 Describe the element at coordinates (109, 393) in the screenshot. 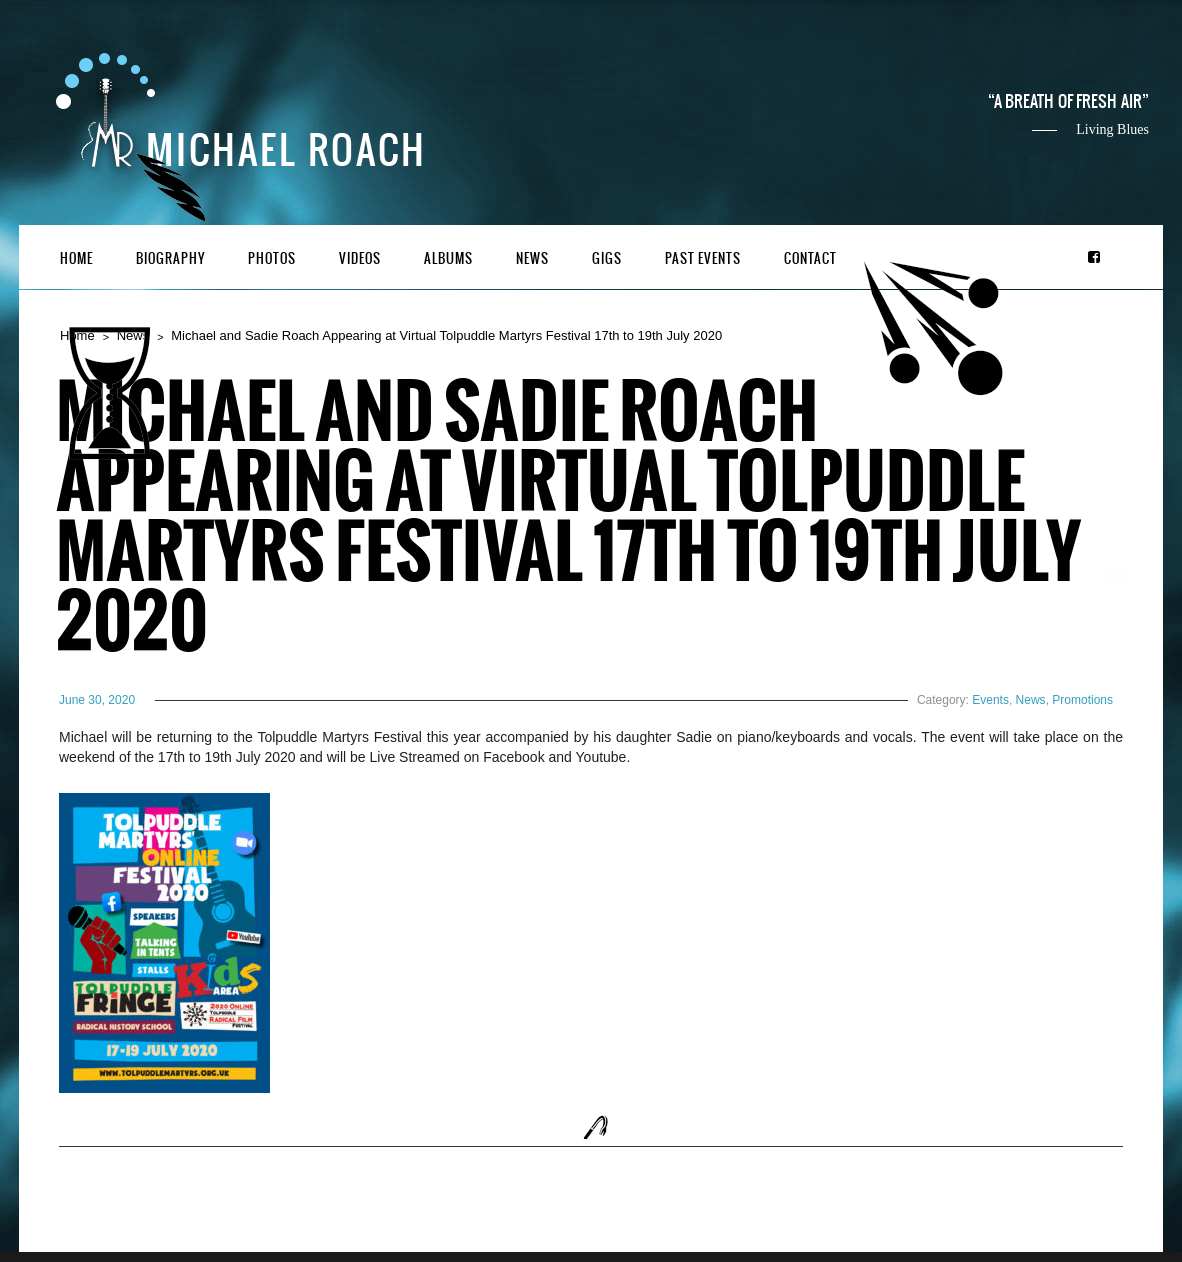

I see `indicates a timer or countdown in progress` at that location.